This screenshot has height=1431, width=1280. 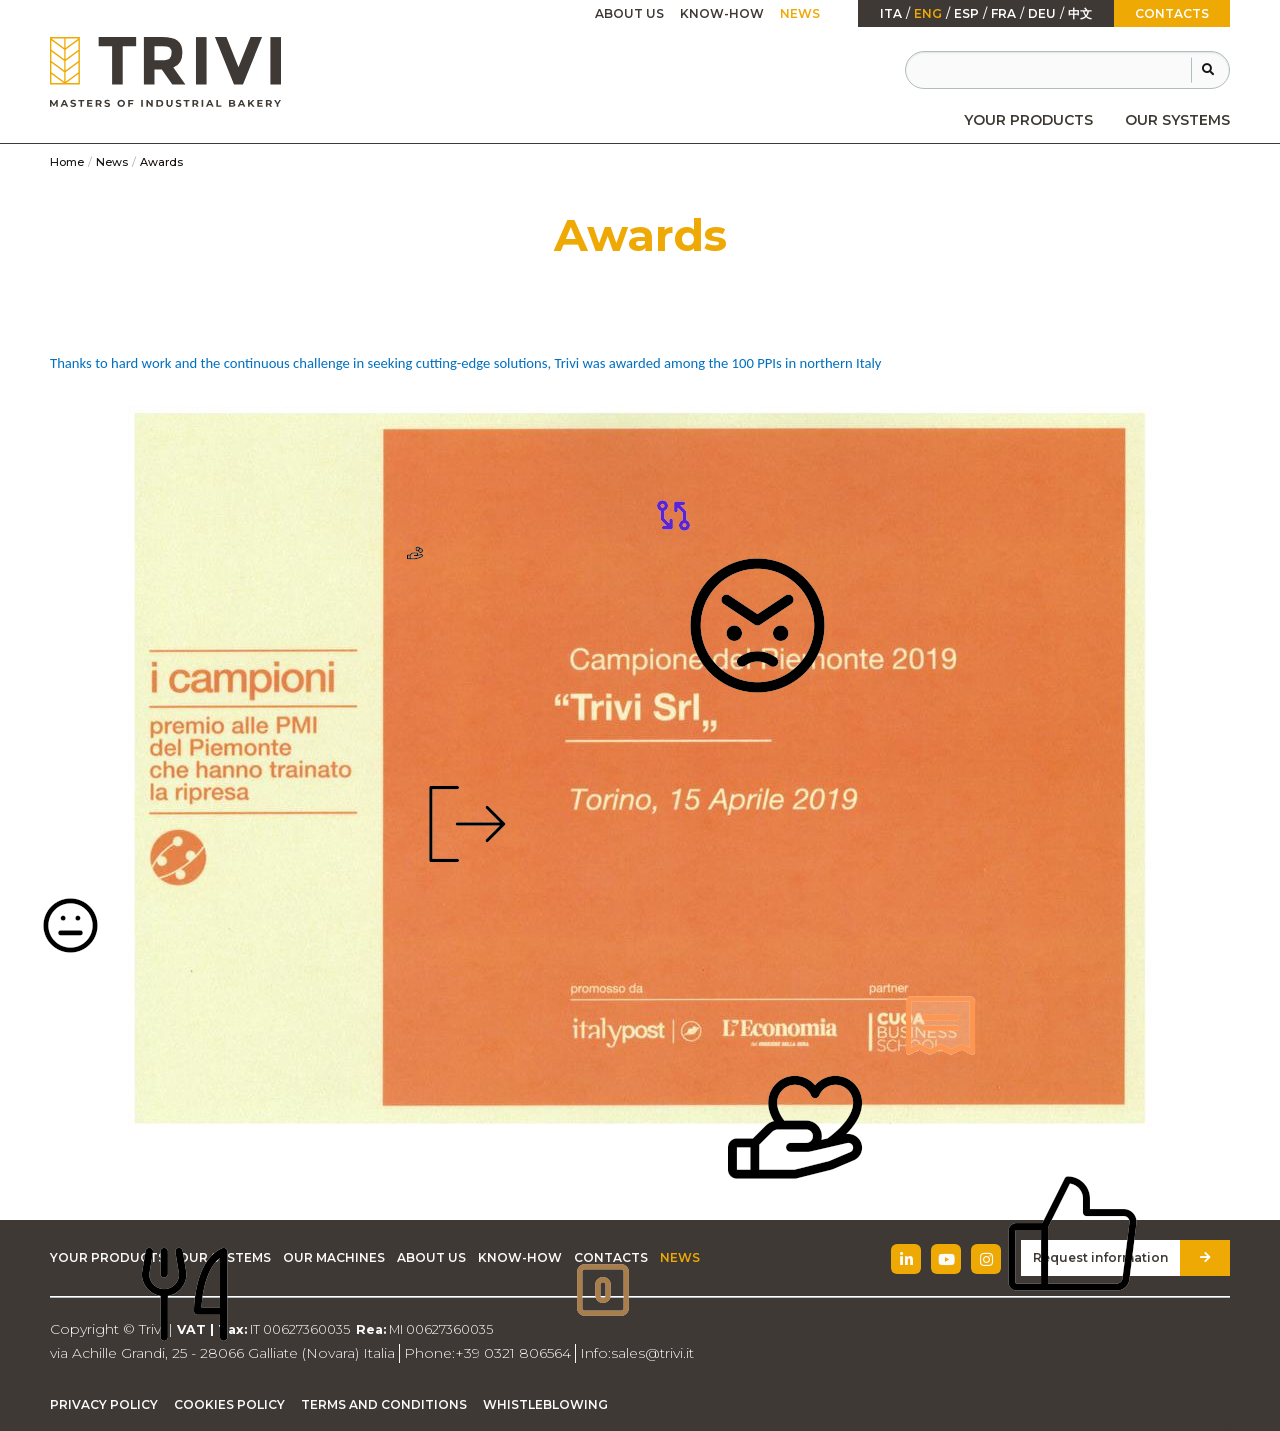 I want to click on represents the letter "o" in a text or keyboard input, so click(x=603, y=1290).